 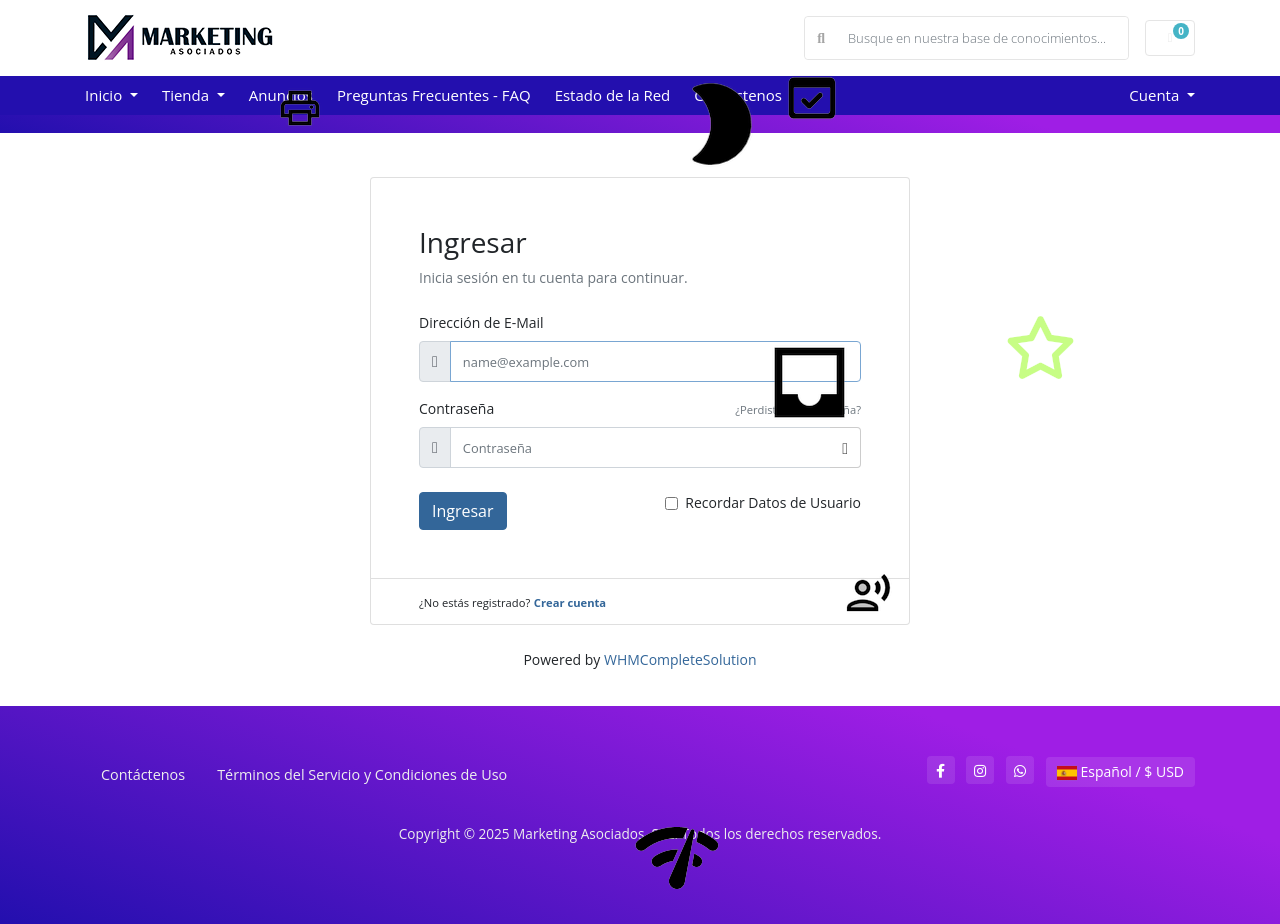 What do you see at coordinates (300, 108) in the screenshot?
I see `print this document` at bounding box center [300, 108].